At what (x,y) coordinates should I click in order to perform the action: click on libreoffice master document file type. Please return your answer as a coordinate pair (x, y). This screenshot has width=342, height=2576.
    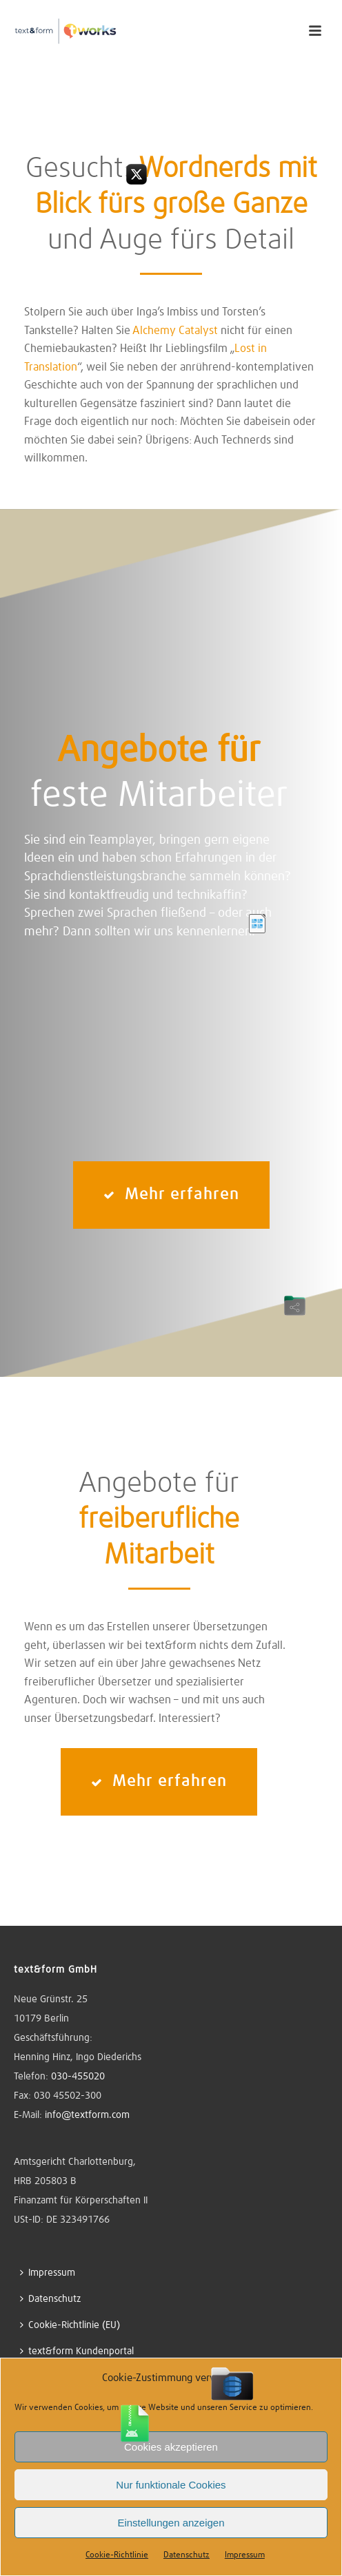
    Looking at the image, I should click on (257, 924).